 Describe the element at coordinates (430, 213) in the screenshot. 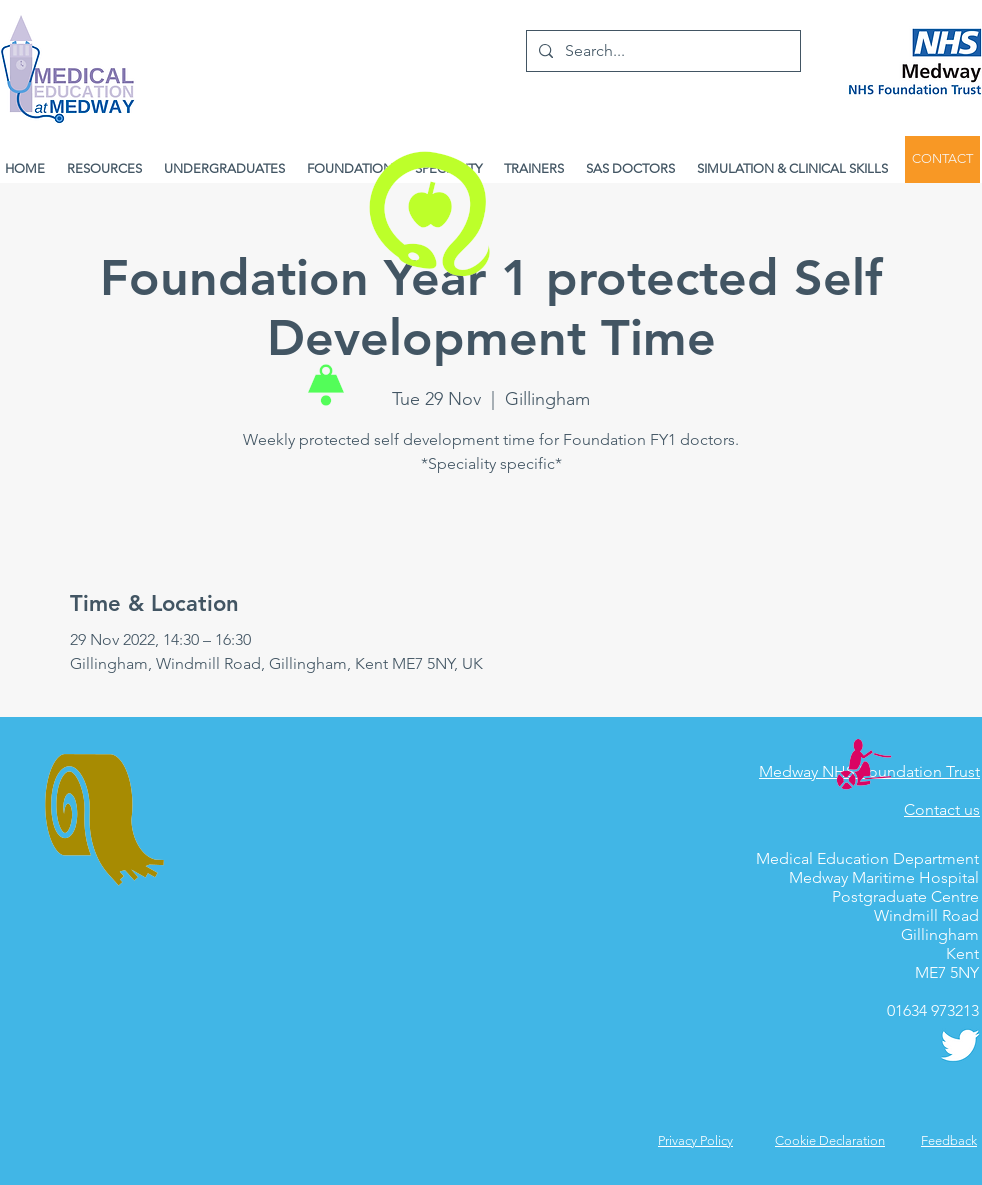

I see `indicates a temptation or forbidden choice in gameplay` at that location.